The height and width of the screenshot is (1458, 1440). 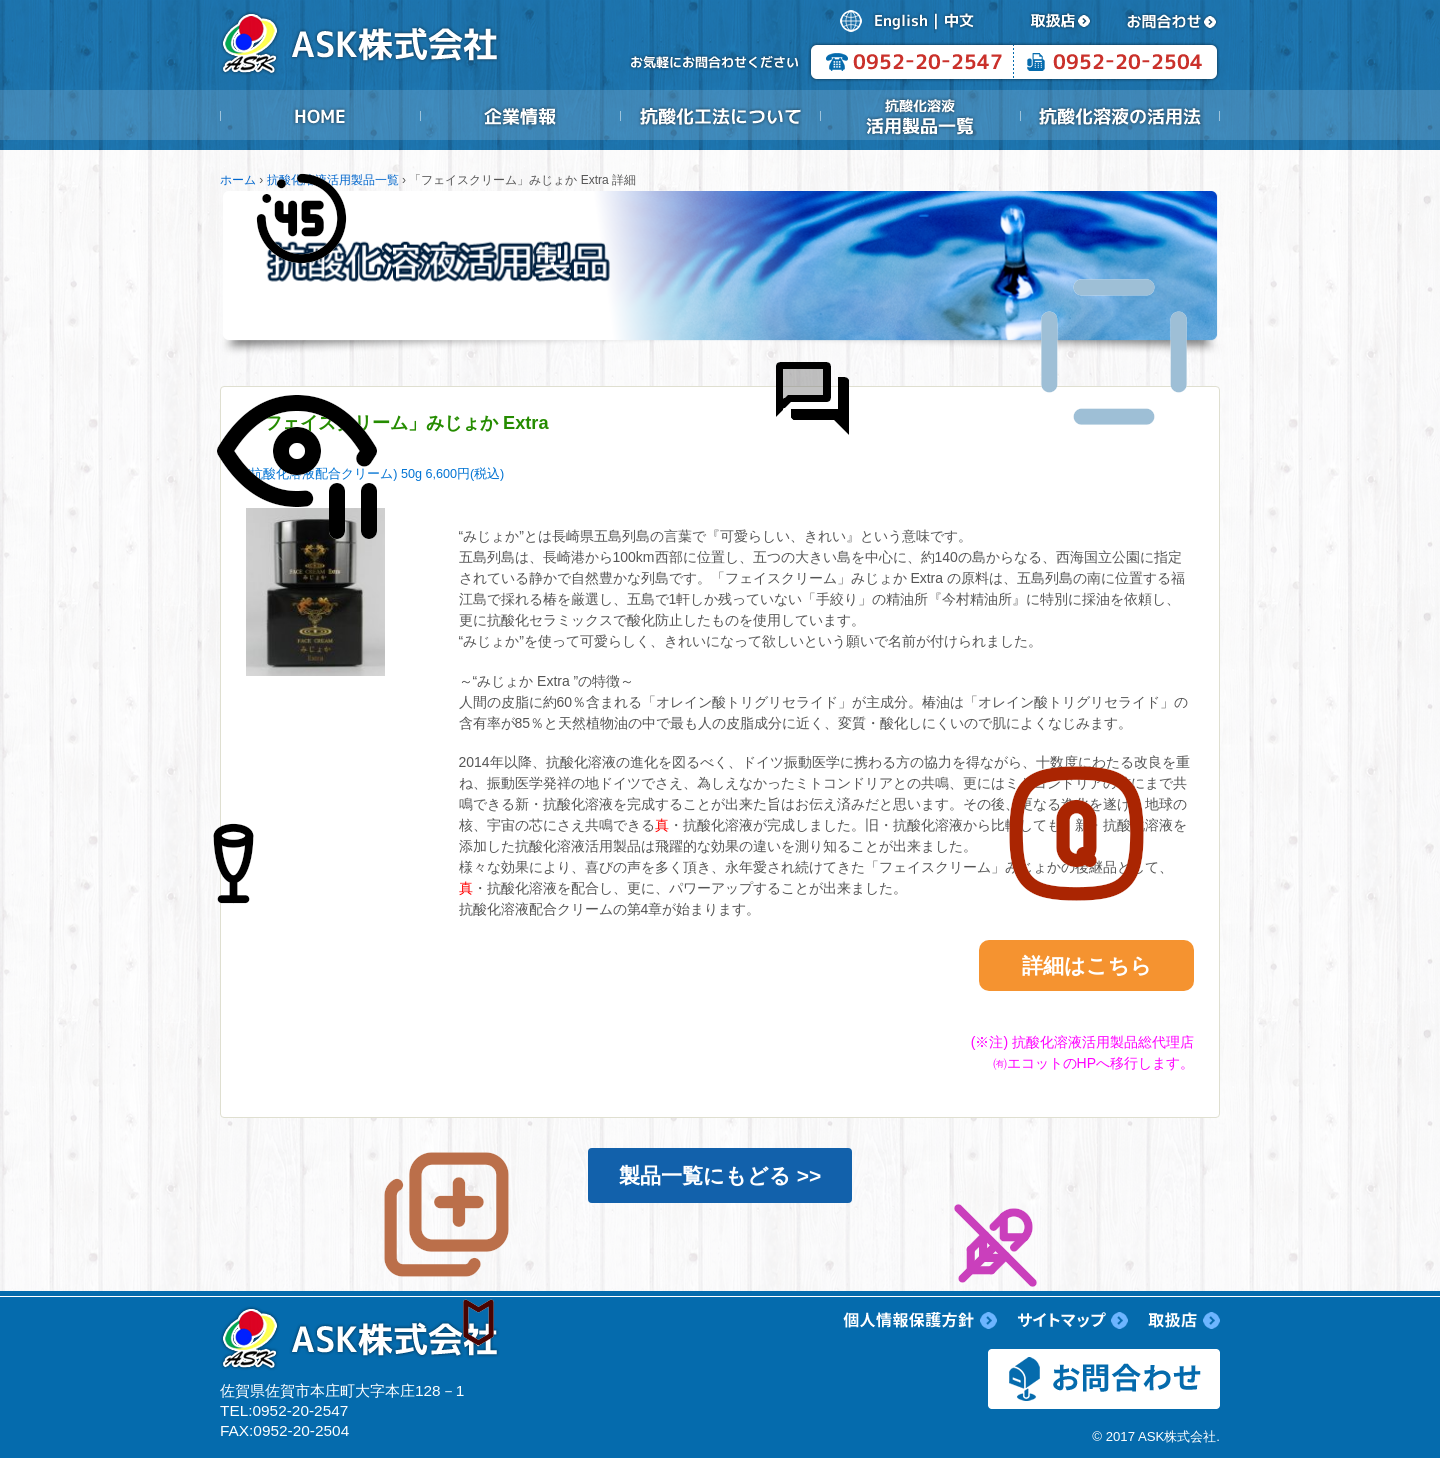 What do you see at coordinates (297, 451) in the screenshot?
I see `pause visibility or viewing mode` at bounding box center [297, 451].